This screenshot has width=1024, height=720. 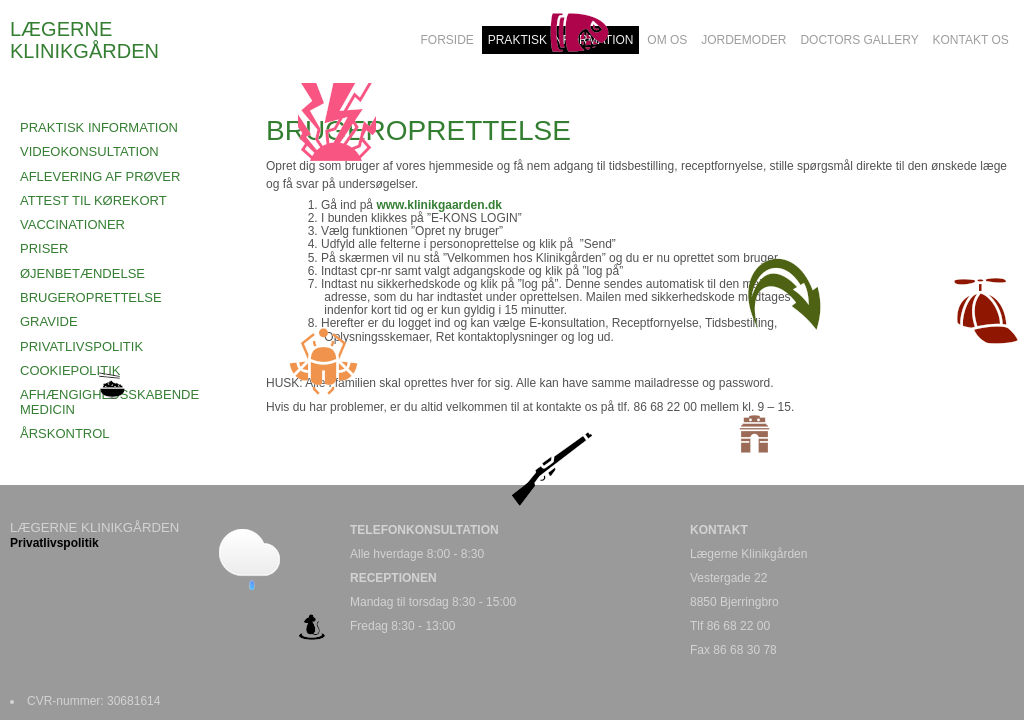 I want to click on bullet bill character from mario games, so click(x=579, y=32).